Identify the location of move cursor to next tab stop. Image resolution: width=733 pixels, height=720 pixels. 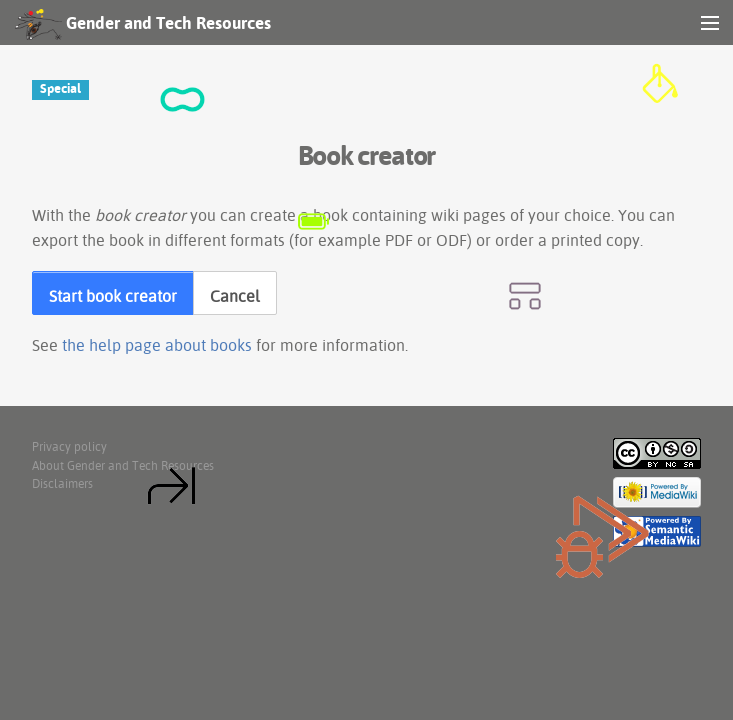
(168, 484).